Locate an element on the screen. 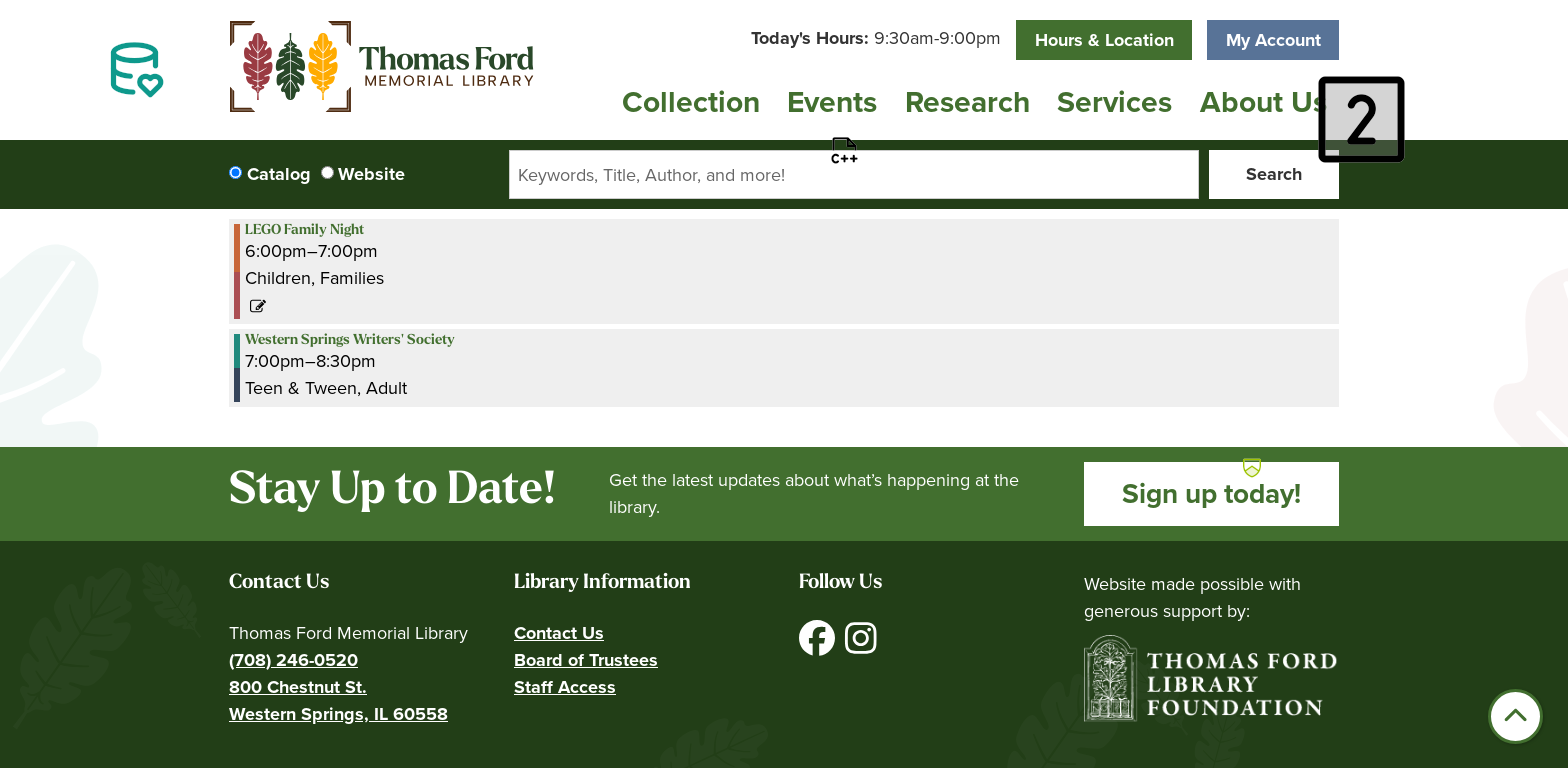  open a C++ source code file is located at coordinates (844, 151).